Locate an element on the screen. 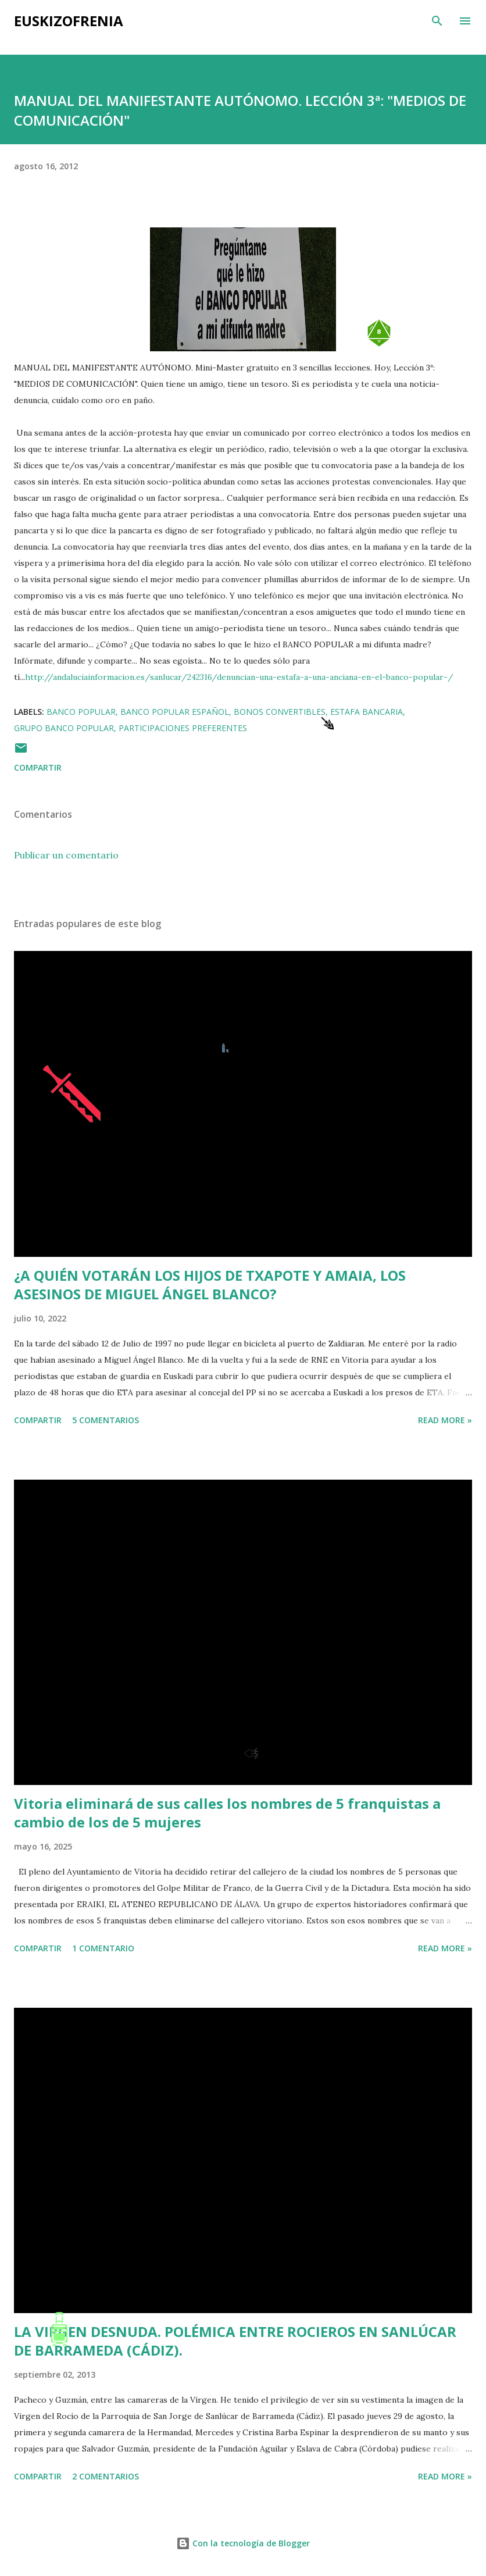 This screenshot has height=2576, width=486. equip spear hook weapon is located at coordinates (327, 723).